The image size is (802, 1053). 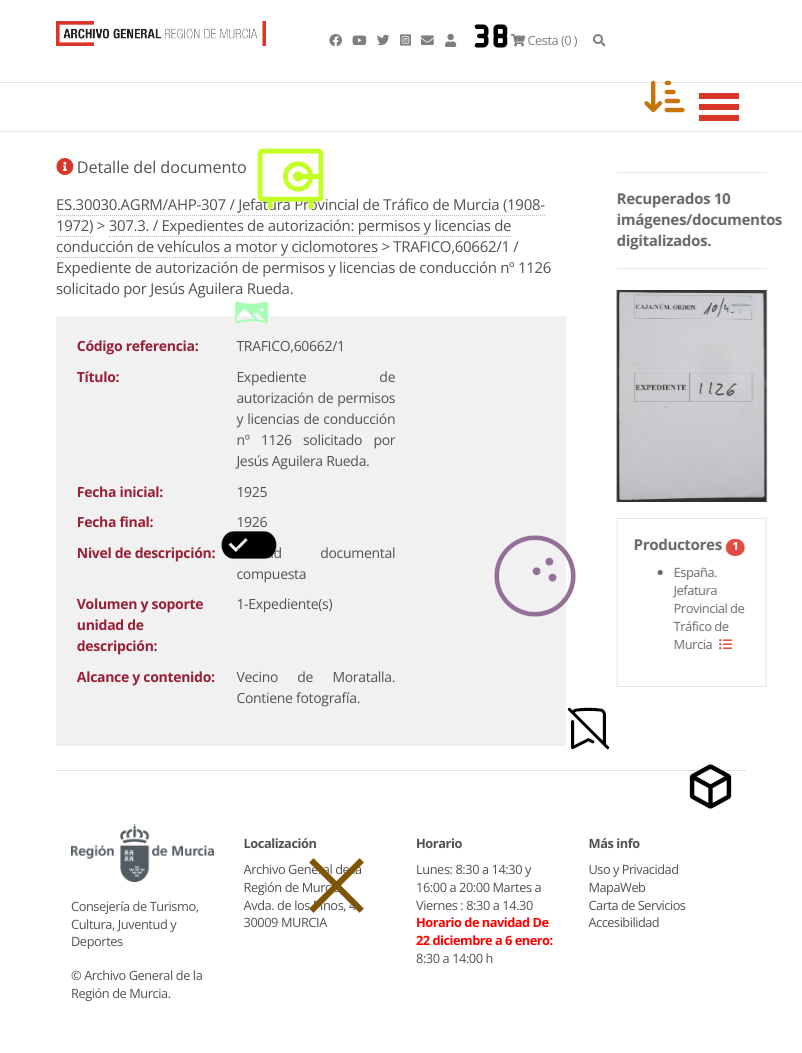 I want to click on toggle setting enabled or active, so click(x=249, y=545).